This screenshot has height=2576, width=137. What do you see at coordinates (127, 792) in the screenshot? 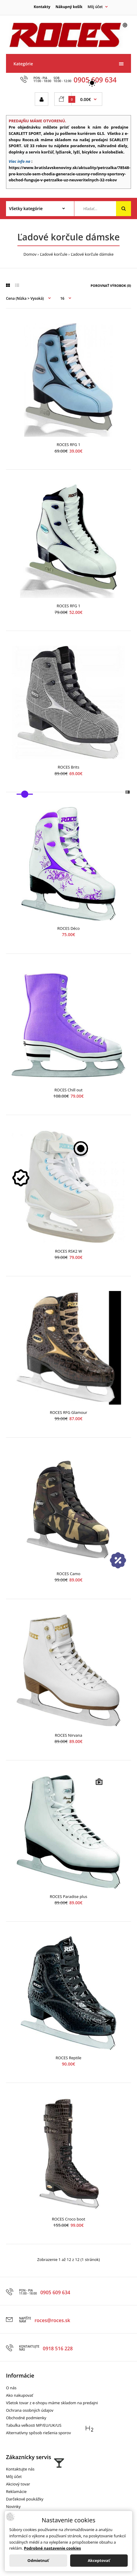
I see `access microwave or kitchen appliance controls` at bounding box center [127, 792].